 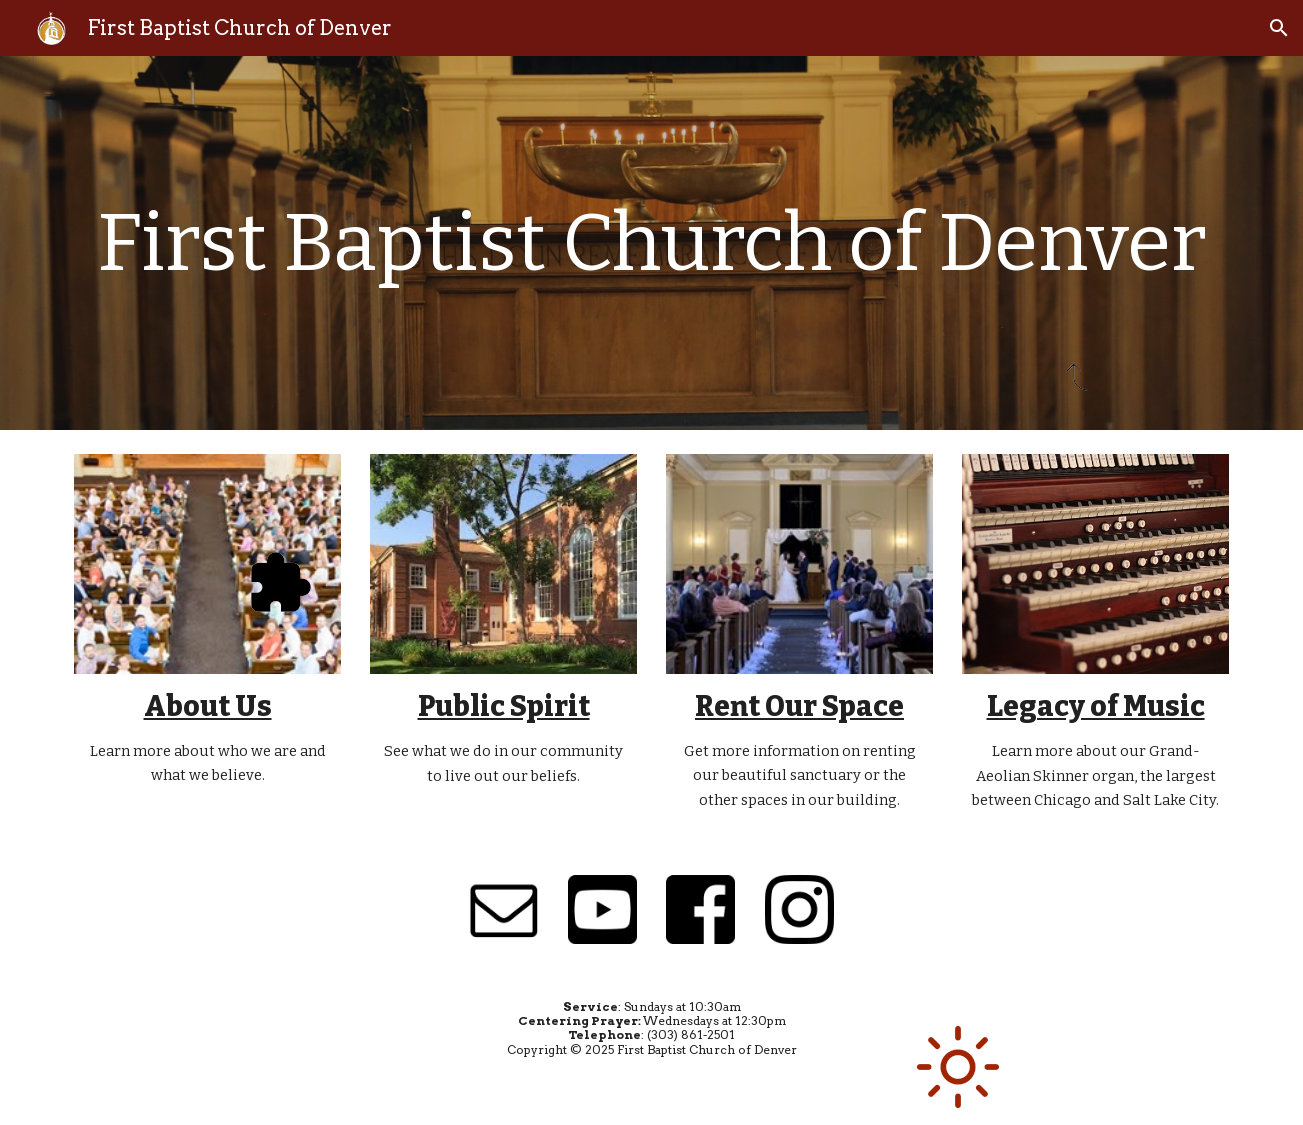 What do you see at coordinates (958, 1067) in the screenshot?
I see `toggle light mode or increase brightness` at bounding box center [958, 1067].